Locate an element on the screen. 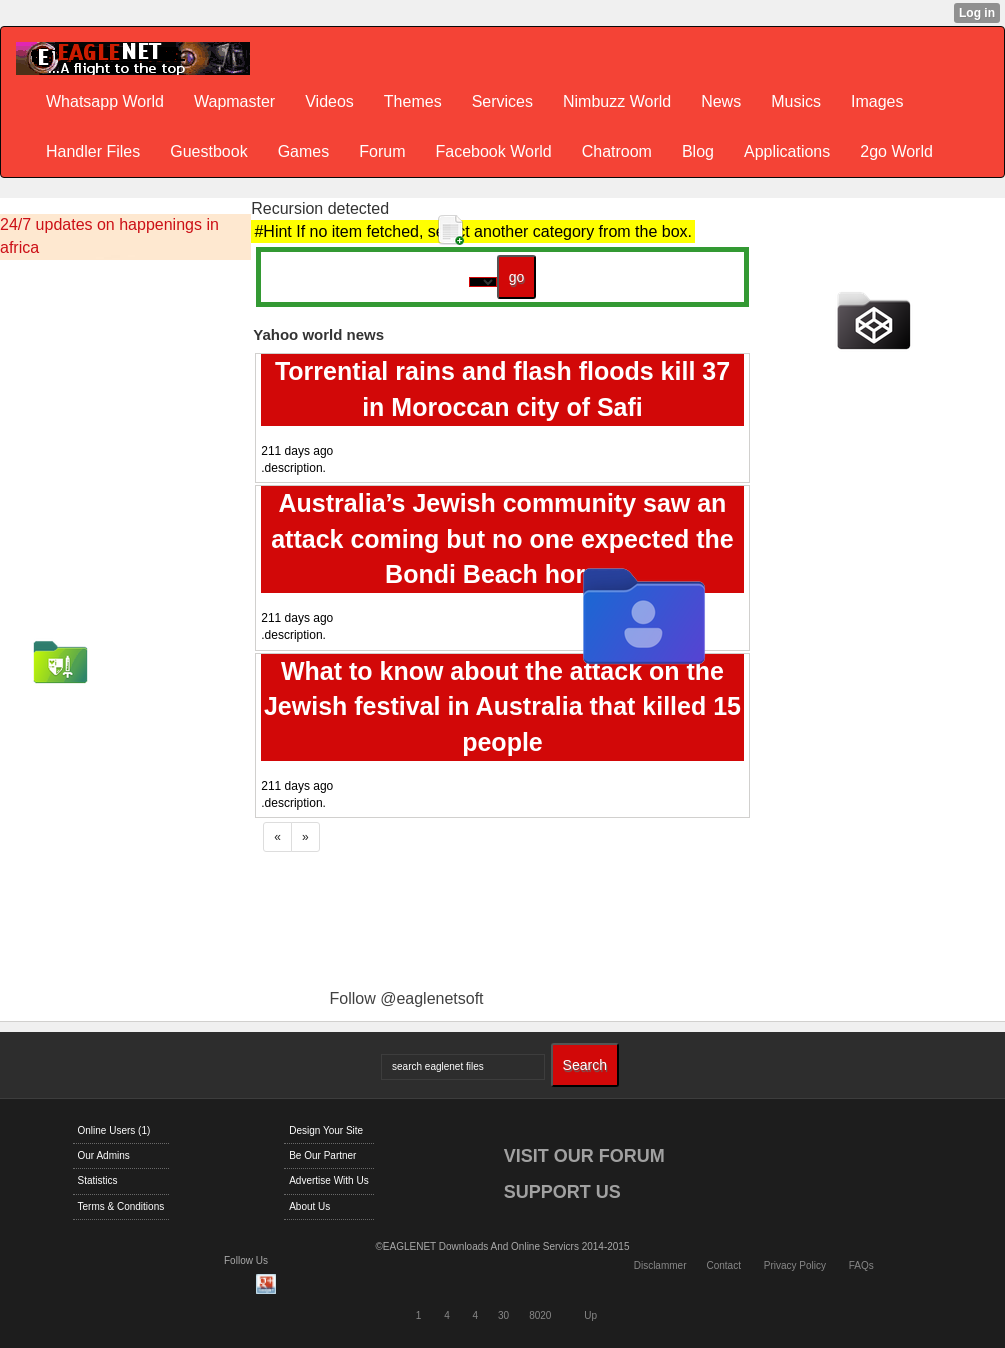 This screenshot has height=1348, width=1005. open CodePen projects folder is located at coordinates (873, 322).